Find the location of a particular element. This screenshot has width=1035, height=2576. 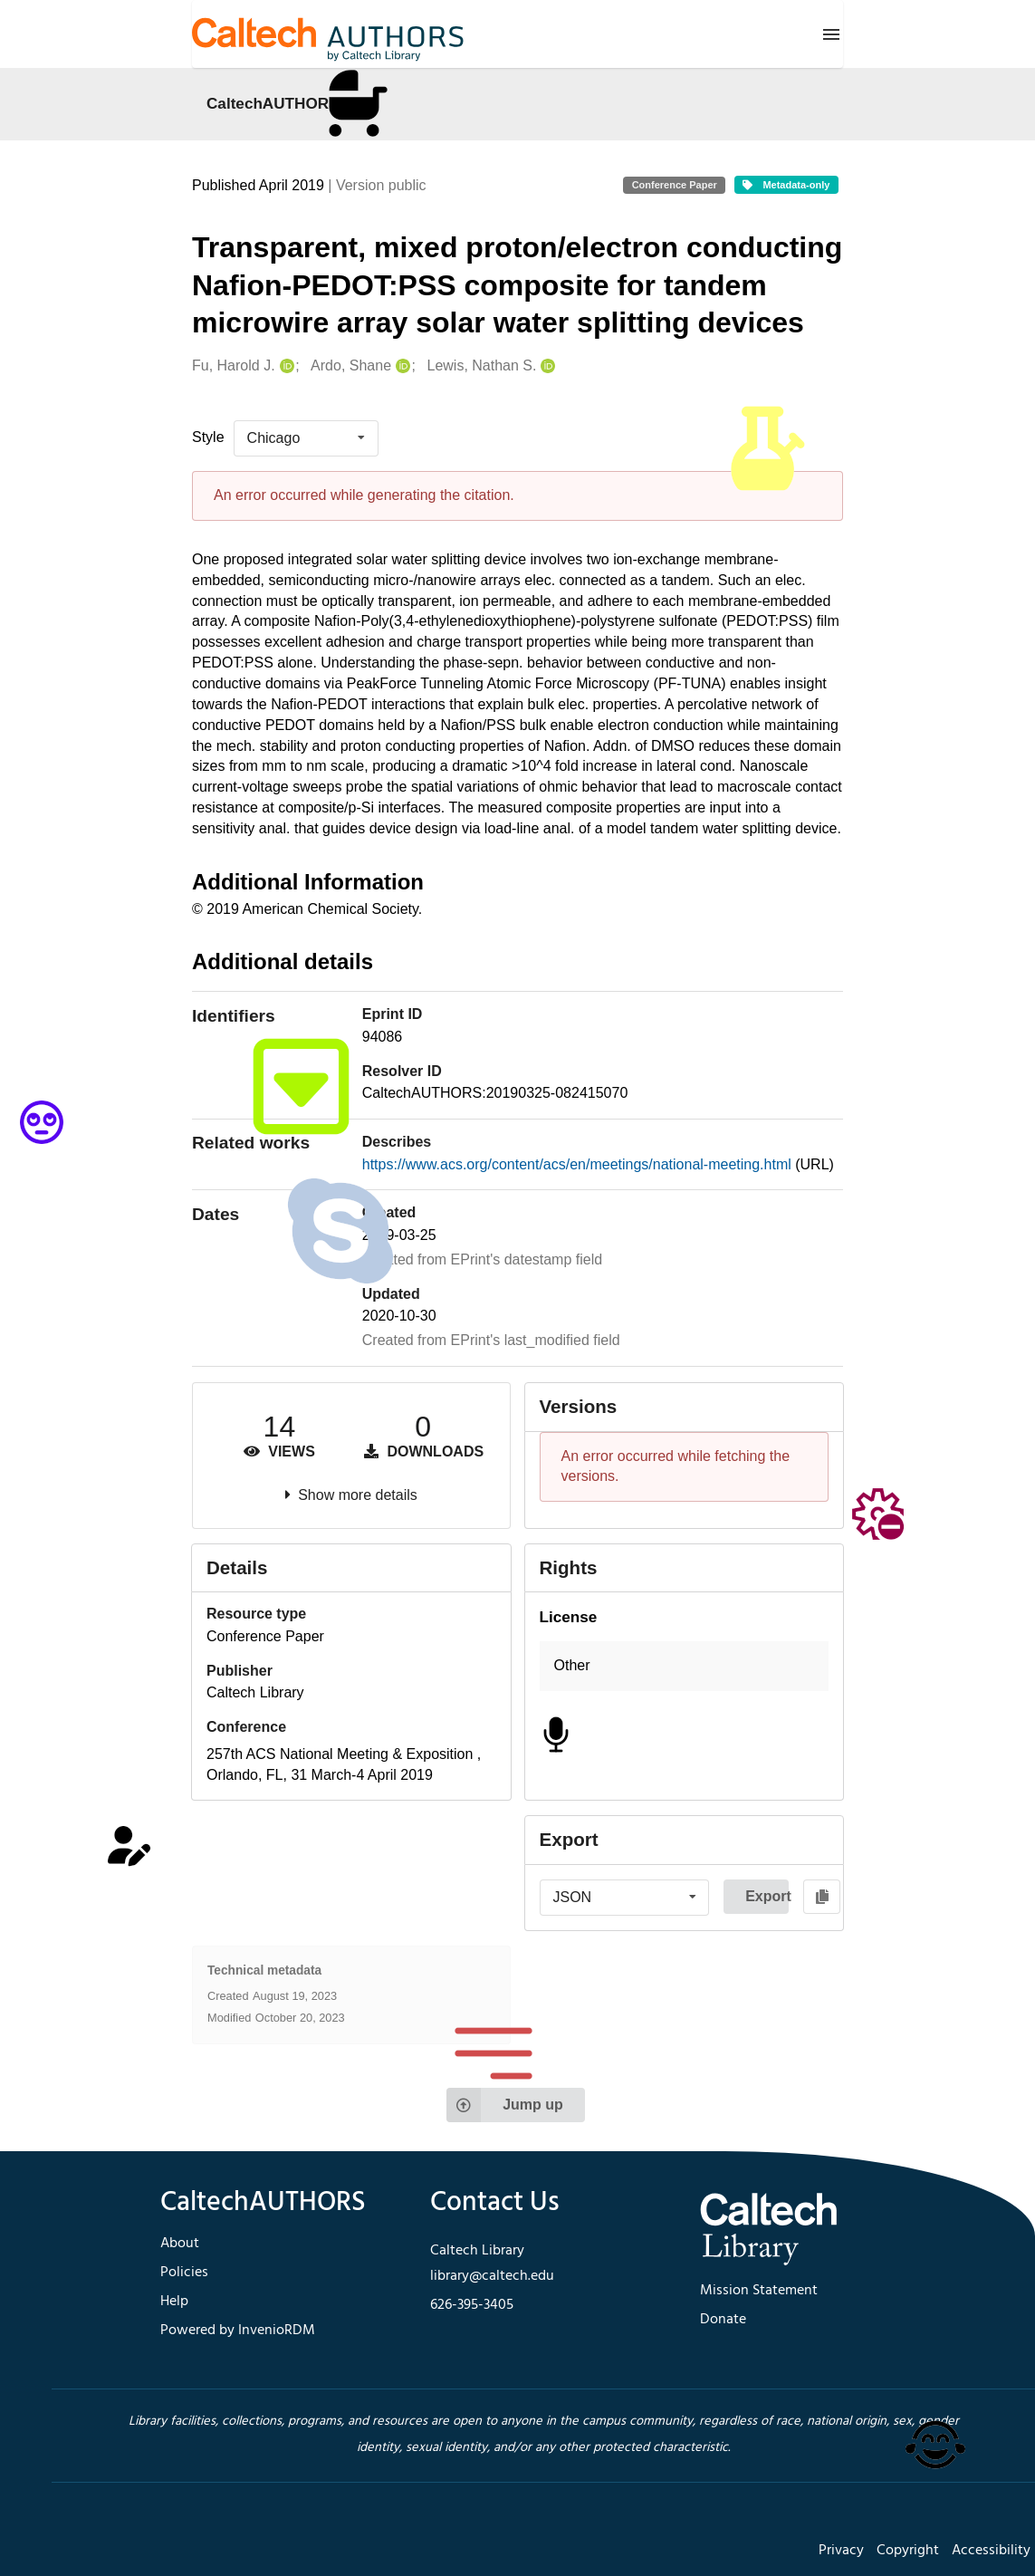

open navigation menu is located at coordinates (494, 2053).